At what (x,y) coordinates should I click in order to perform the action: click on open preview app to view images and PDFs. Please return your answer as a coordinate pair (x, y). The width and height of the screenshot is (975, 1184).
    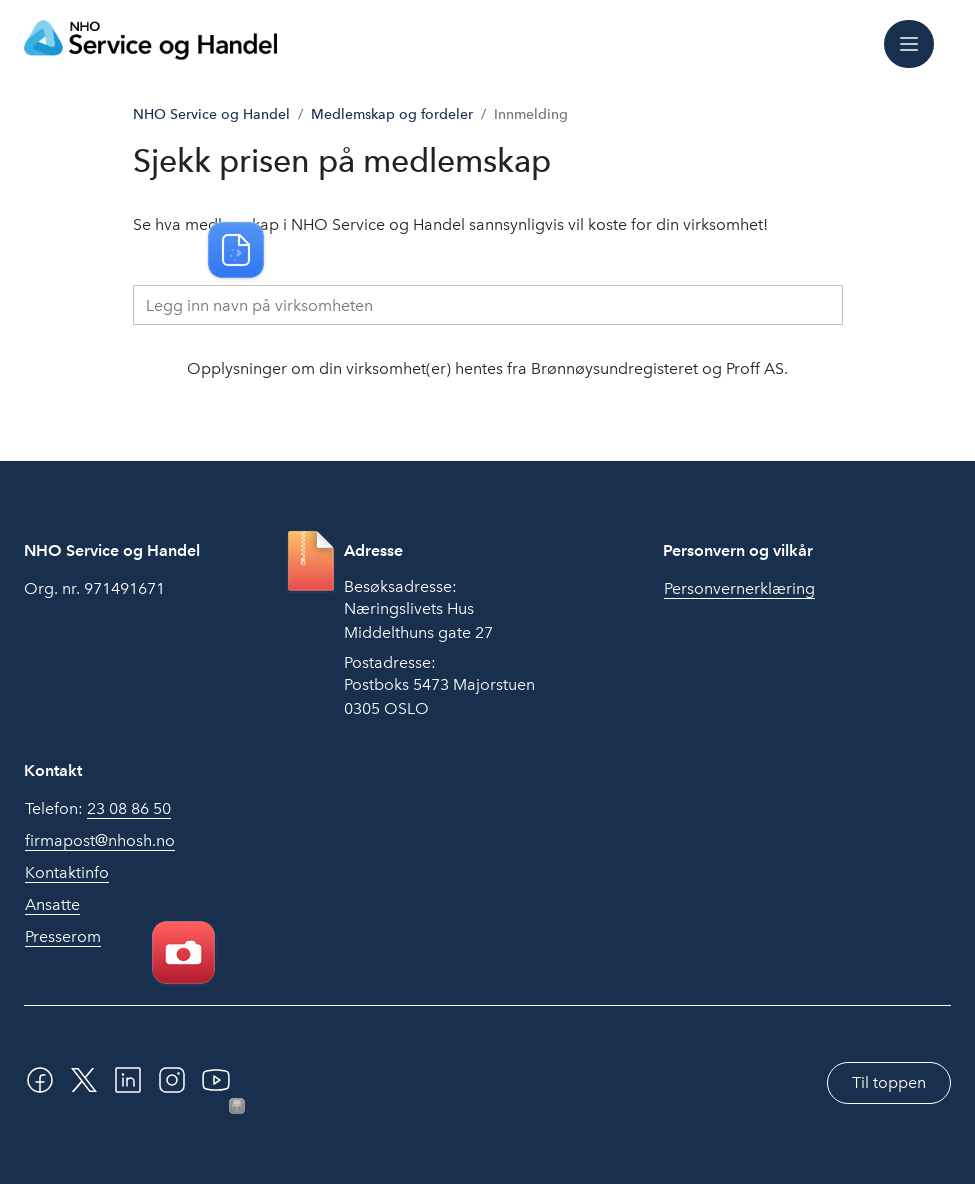
    Looking at the image, I should click on (237, 1106).